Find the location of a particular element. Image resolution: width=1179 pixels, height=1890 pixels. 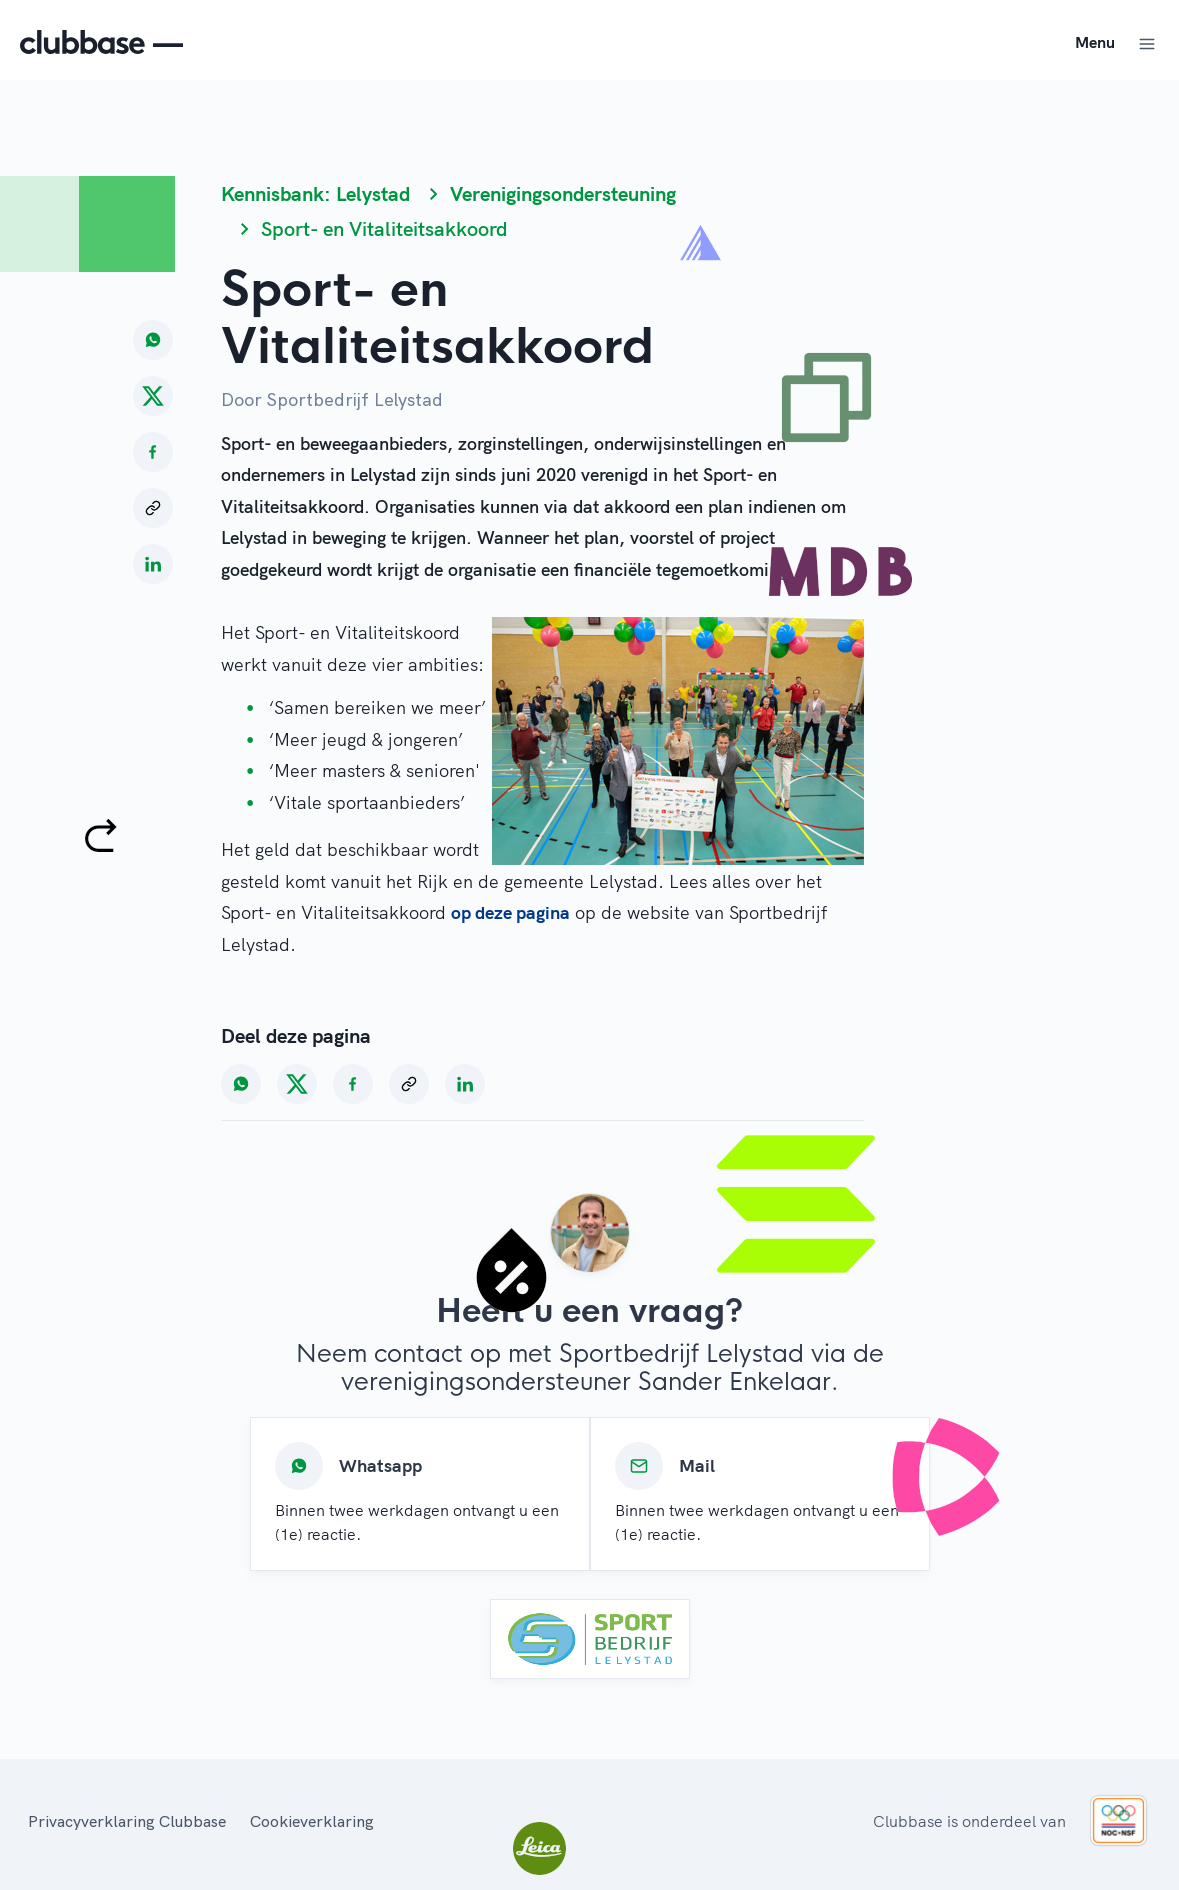

redo last action is located at coordinates (100, 837).